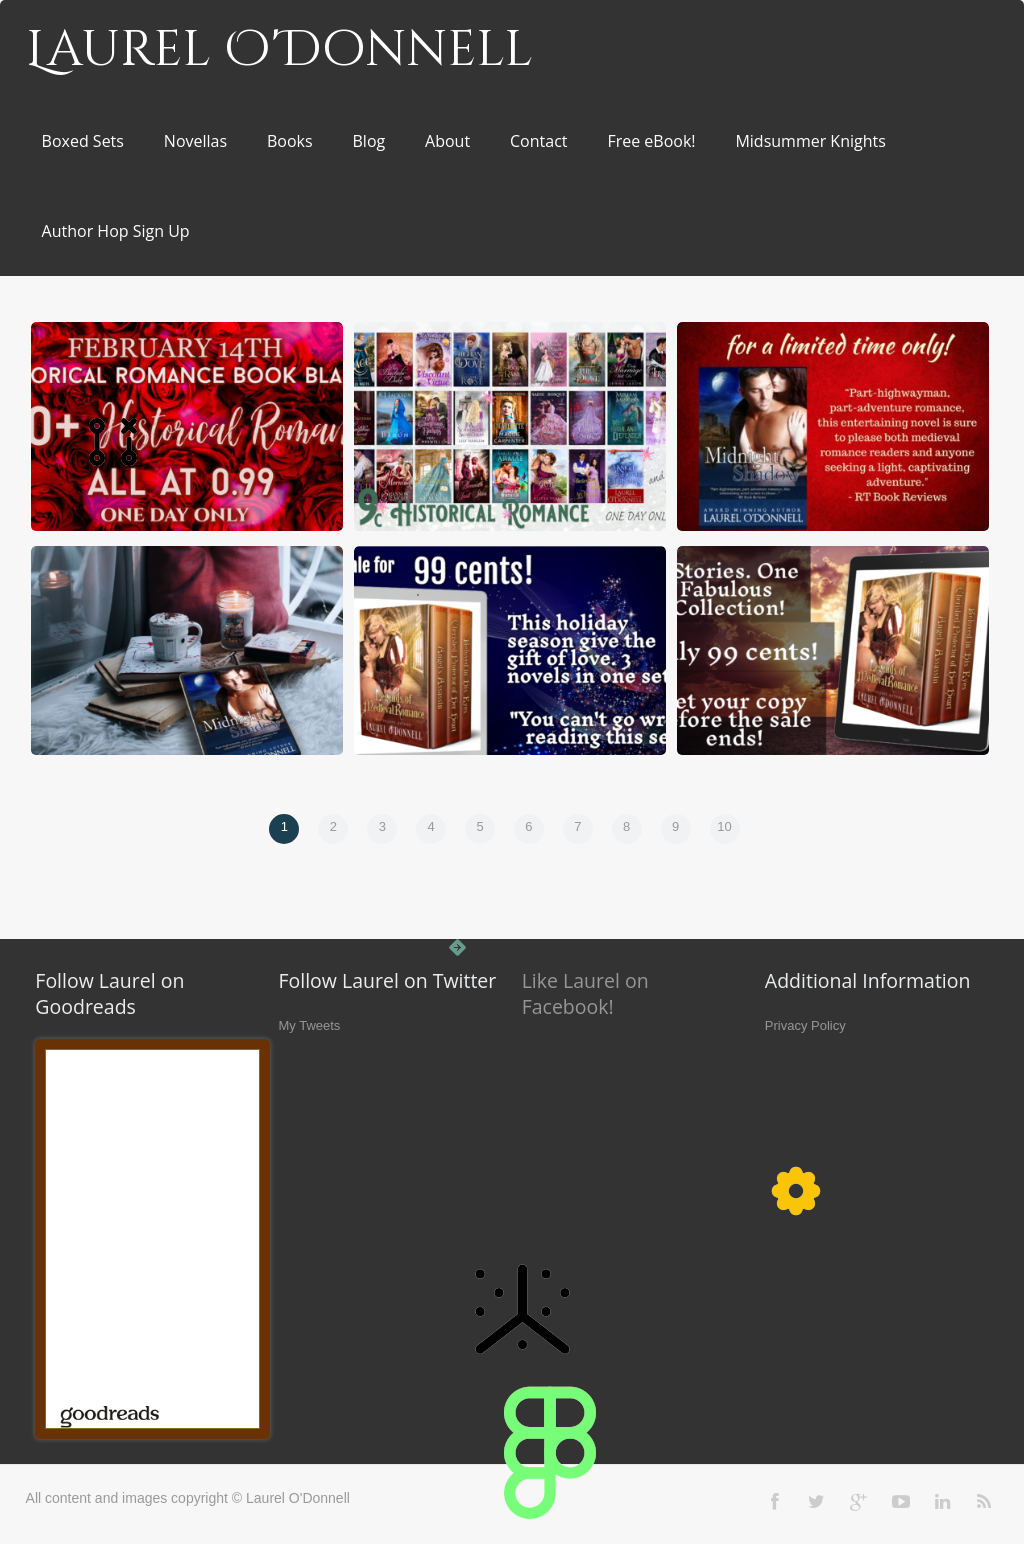  I want to click on a closed or rejected pull request, so click(113, 442).